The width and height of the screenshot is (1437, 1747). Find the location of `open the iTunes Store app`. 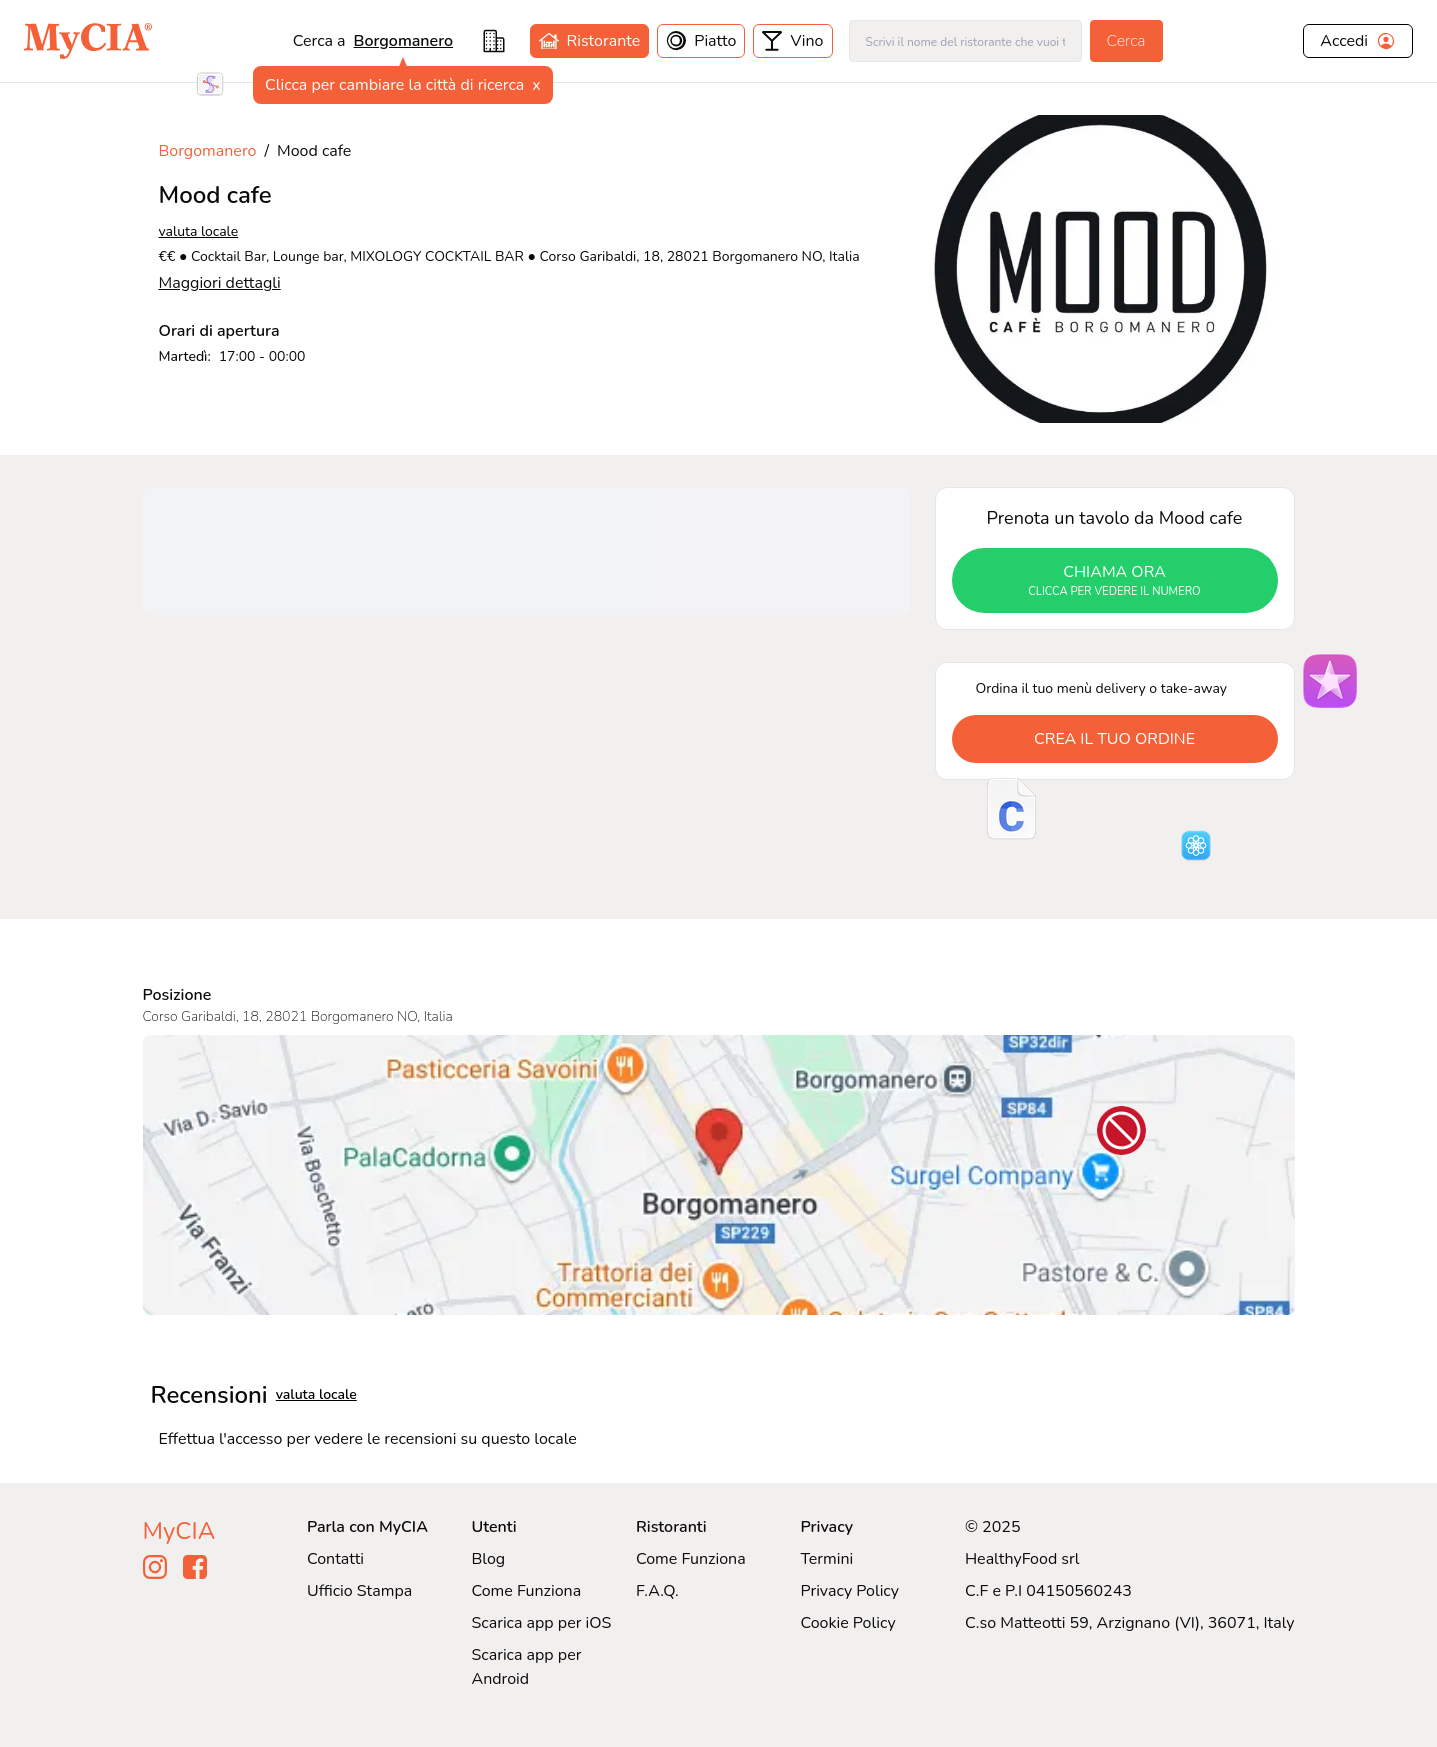

open the iTunes Store app is located at coordinates (1330, 681).